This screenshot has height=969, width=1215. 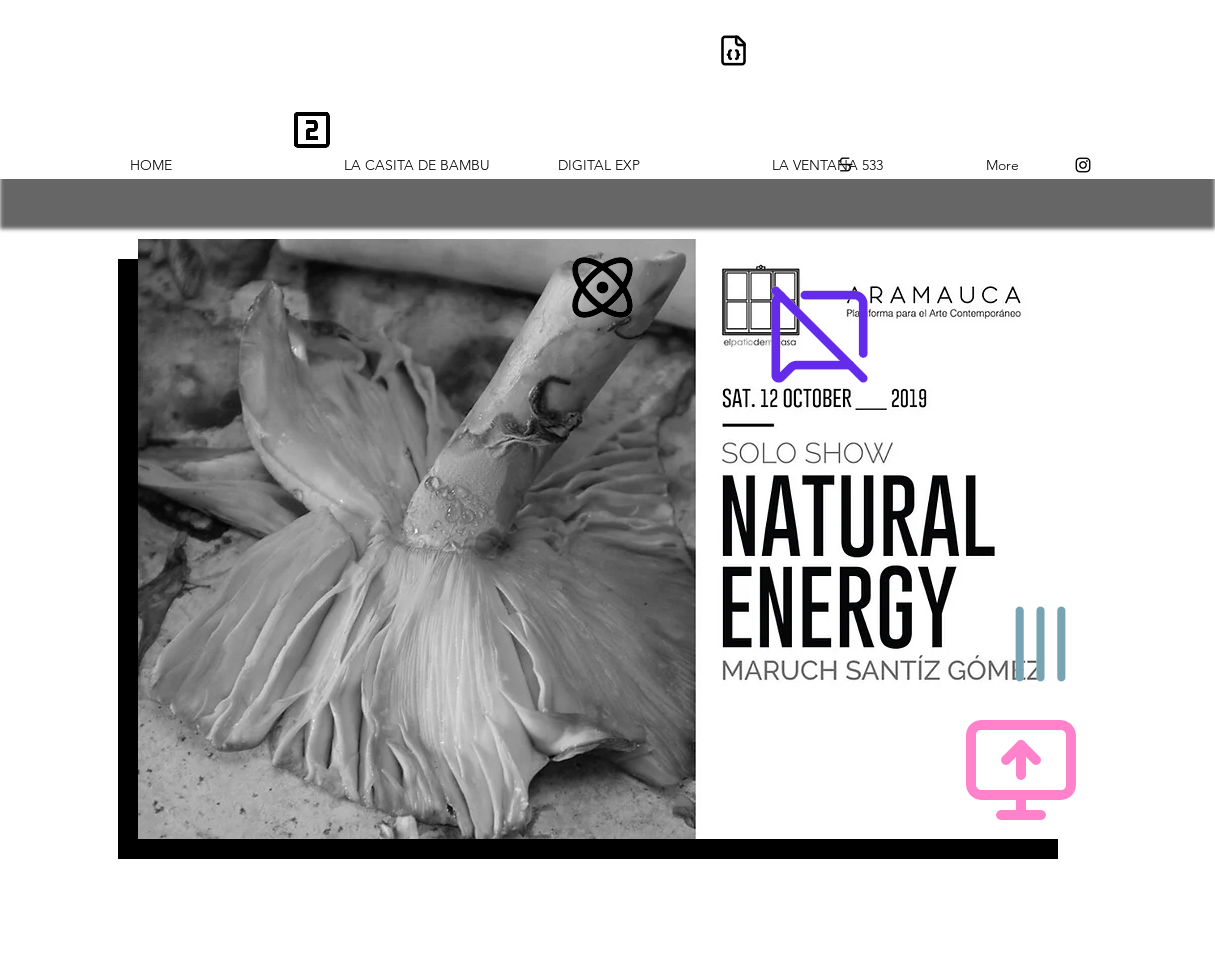 What do you see at coordinates (733, 50) in the screenshot?
I see `view or open a JSON file` at bounding box center [733, 50].